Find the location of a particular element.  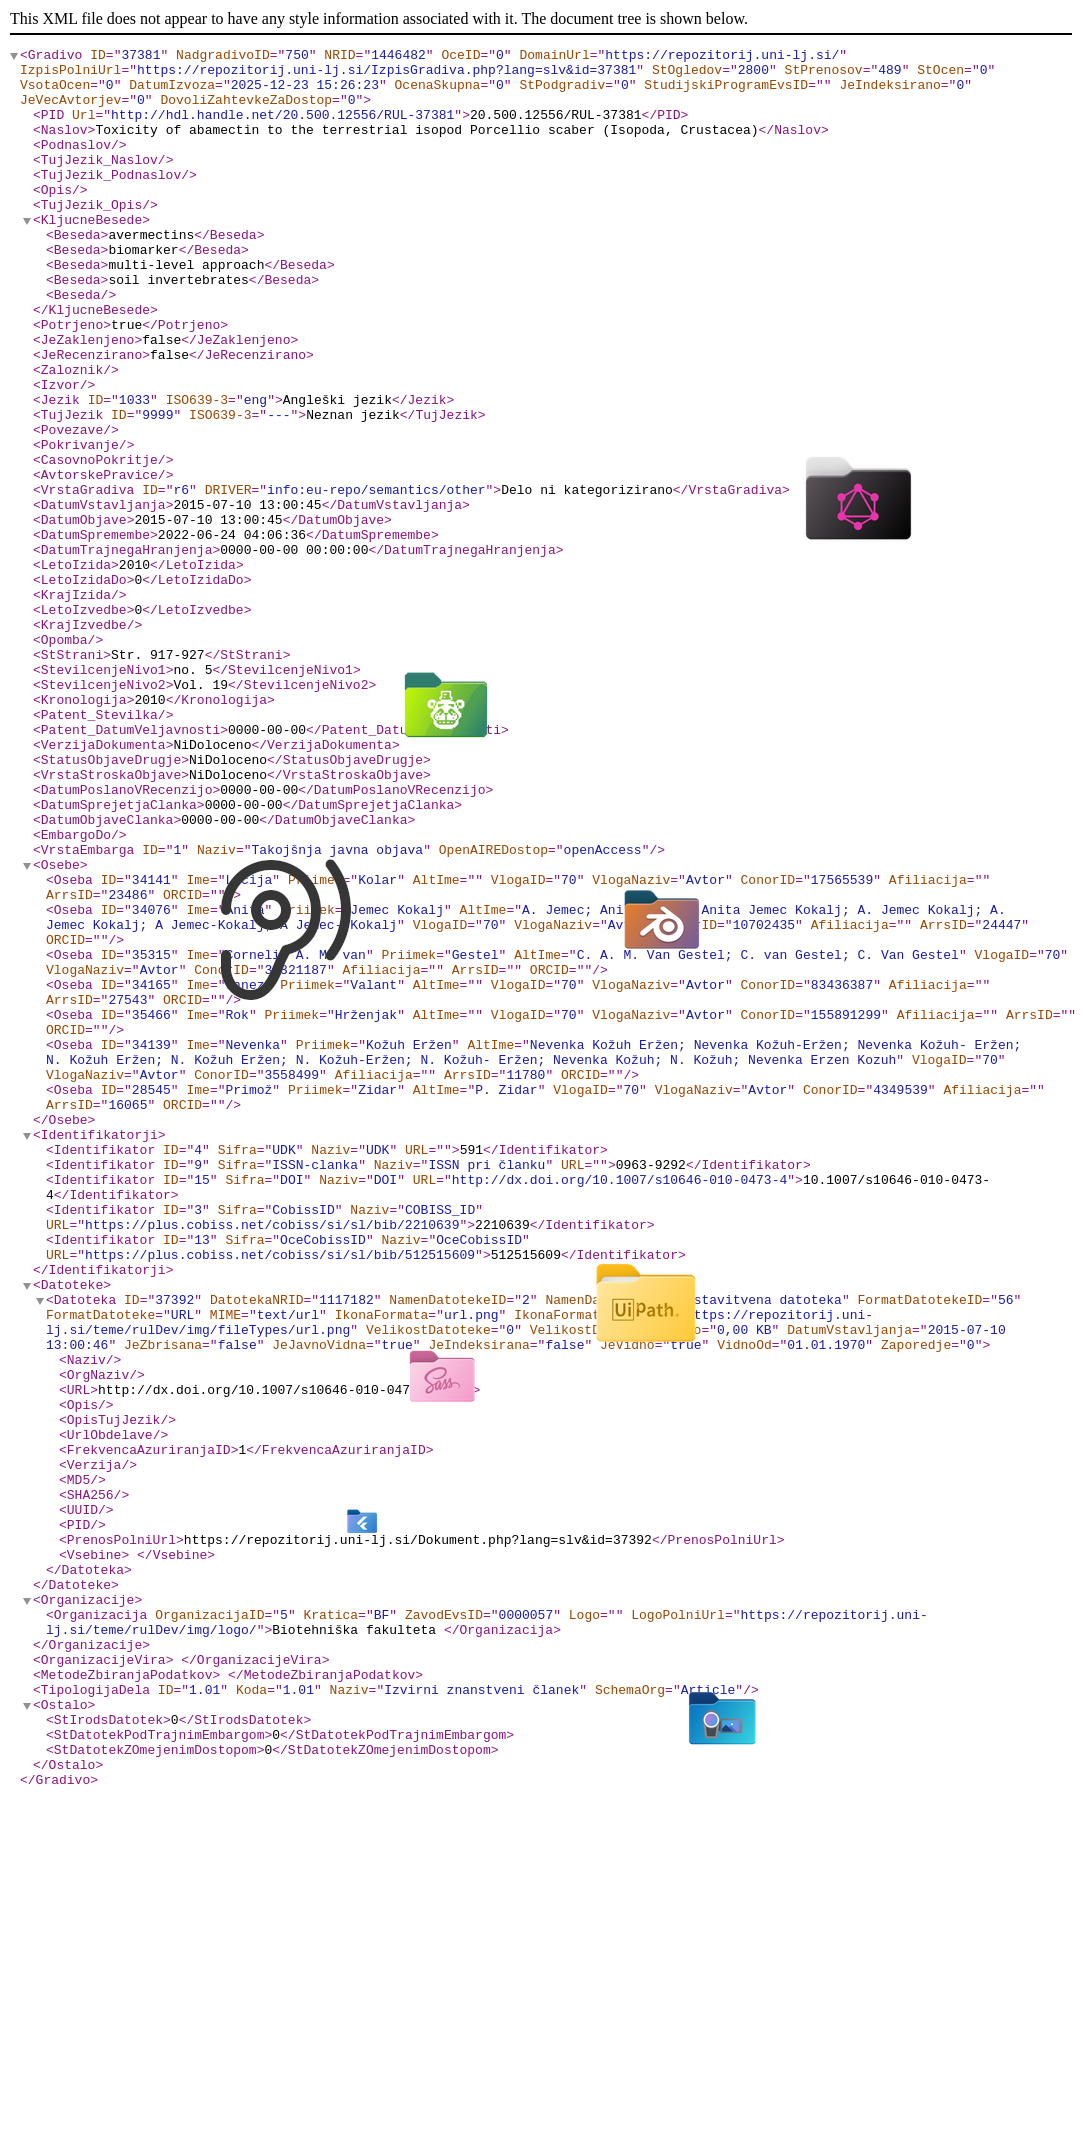

folder containing sass stylesheet files is located at coordinates (442, 1378).